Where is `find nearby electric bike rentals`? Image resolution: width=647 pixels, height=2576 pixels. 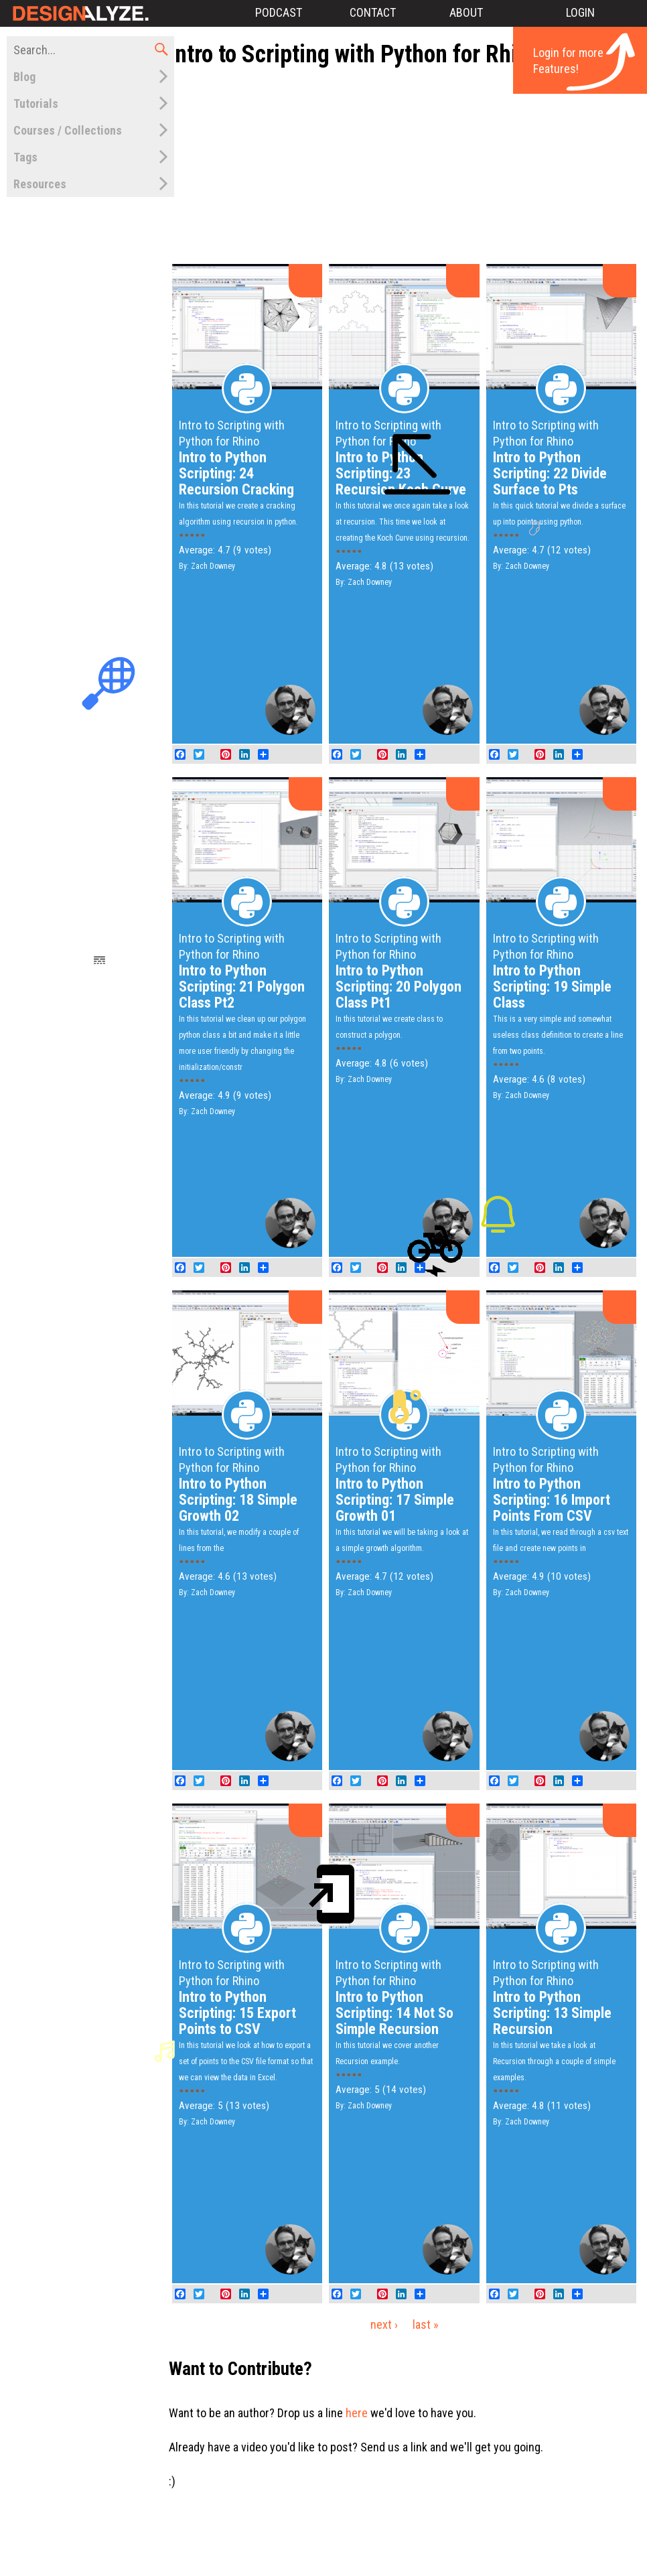
find nearby electric bike rentals is located at coordinates (435, 1251).